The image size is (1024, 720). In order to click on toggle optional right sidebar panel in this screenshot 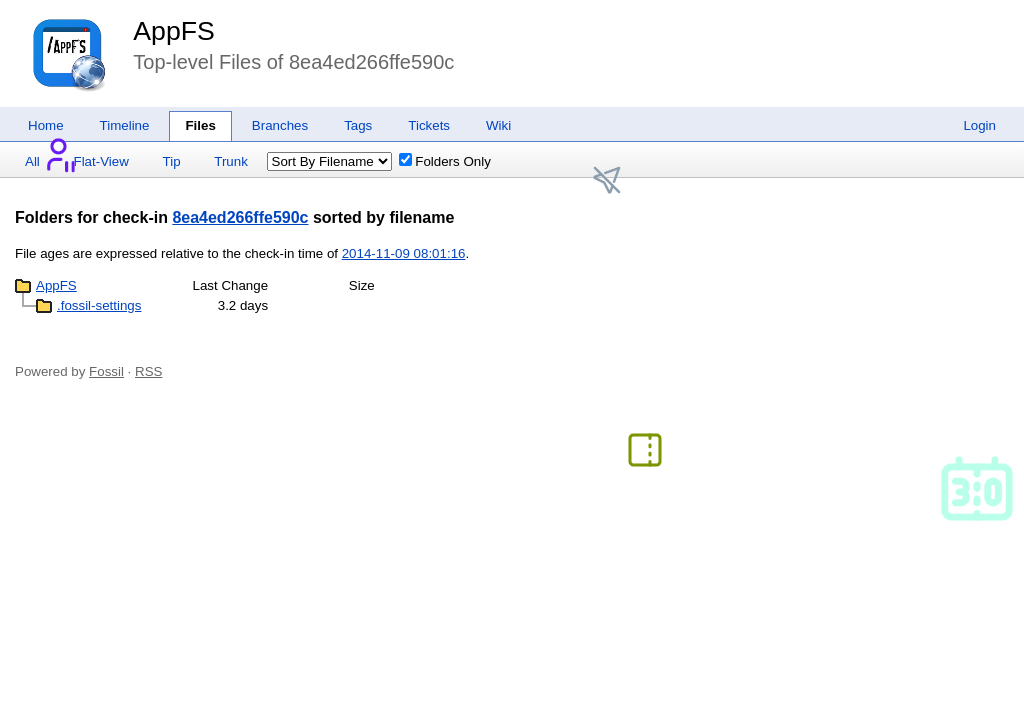, I will do `click(645, 450)`.